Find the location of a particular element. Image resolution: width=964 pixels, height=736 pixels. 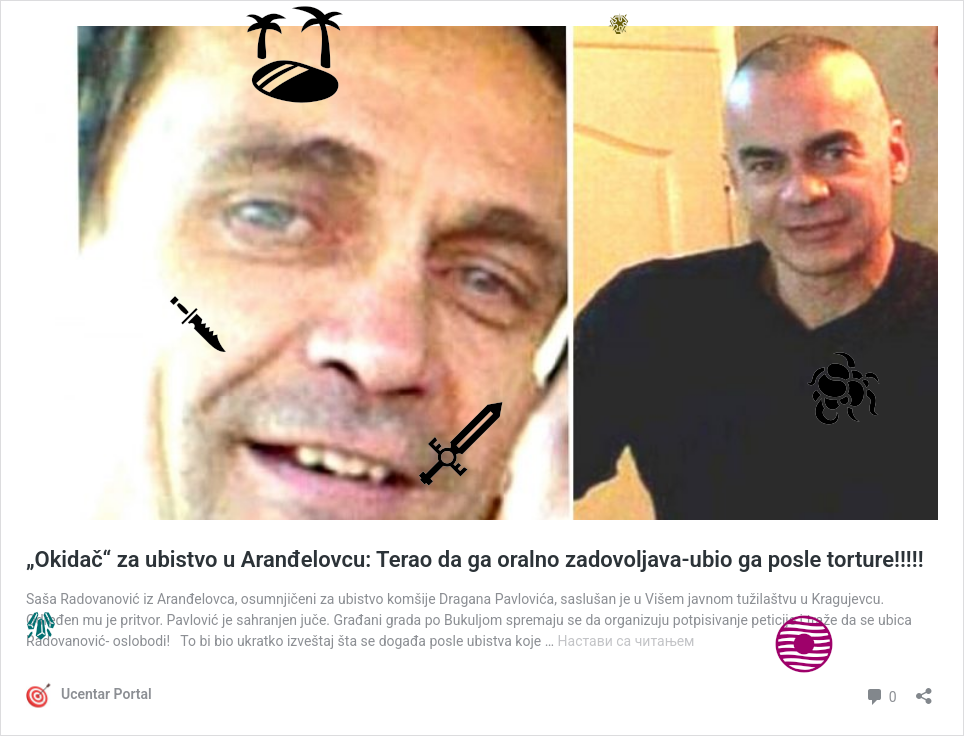

indicates an infested or corrupted enemy type is located at coordinates (843, 388).